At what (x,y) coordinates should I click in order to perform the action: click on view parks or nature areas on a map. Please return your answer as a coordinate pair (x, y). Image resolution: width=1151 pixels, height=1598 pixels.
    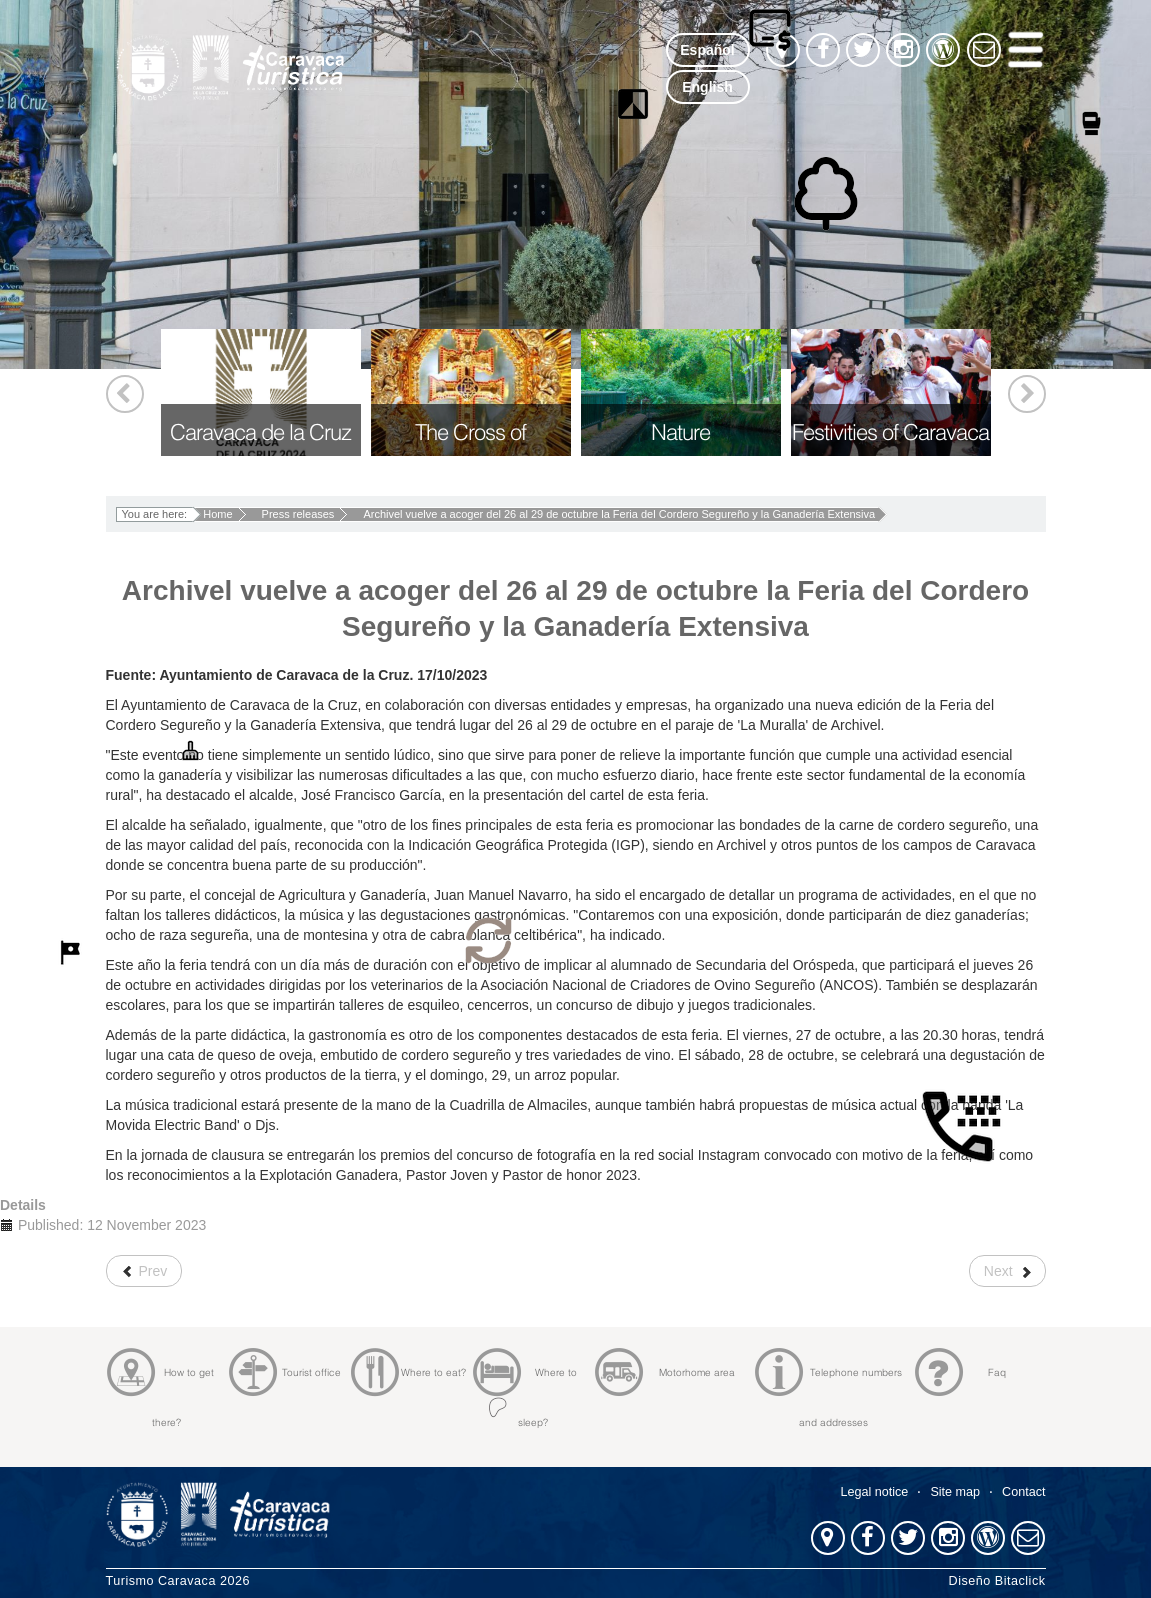
    Looking at the image, I should click on (826, 192).